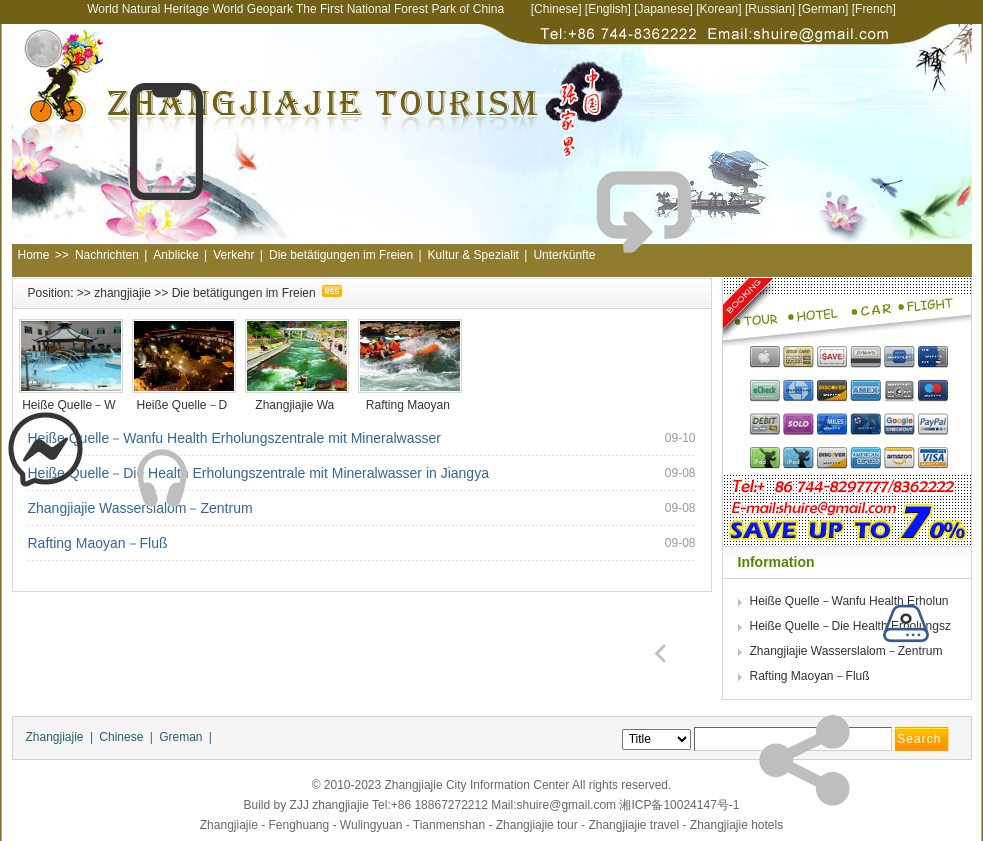 This screenshot has width=983, height=841. What do you see at coordinates (166, 141) in the screenshot?
I see `indicates mobile device or smartphone` at bounding box center [166, 141].